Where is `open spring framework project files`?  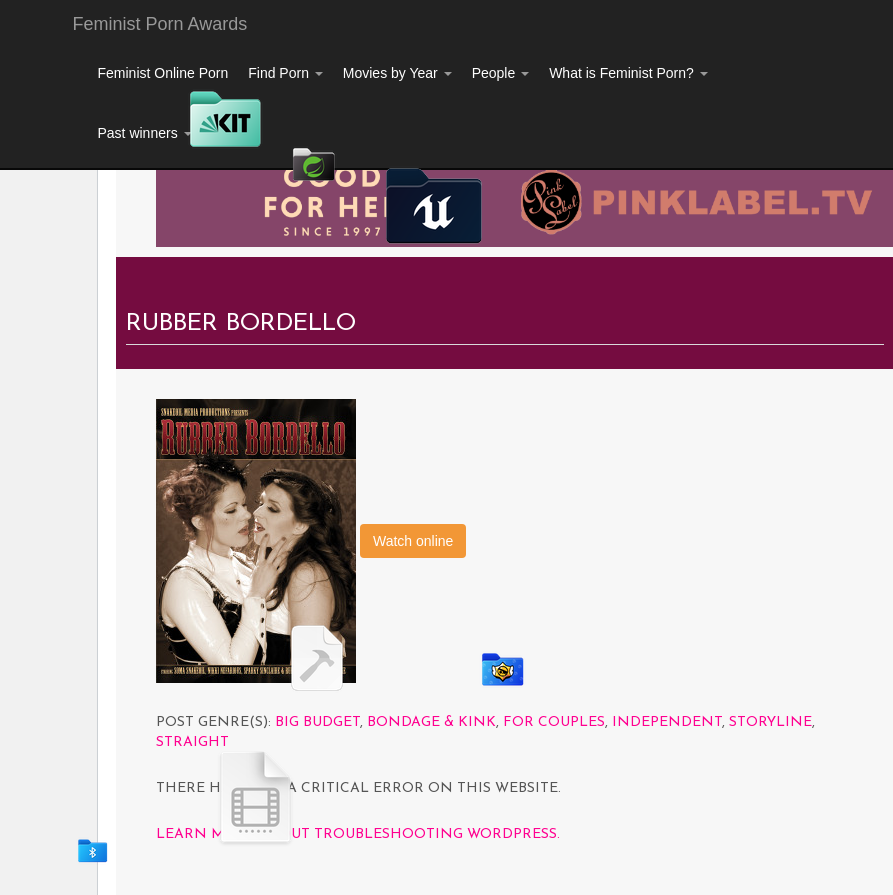 open spring framework project files is located at coordinates (313, 165).